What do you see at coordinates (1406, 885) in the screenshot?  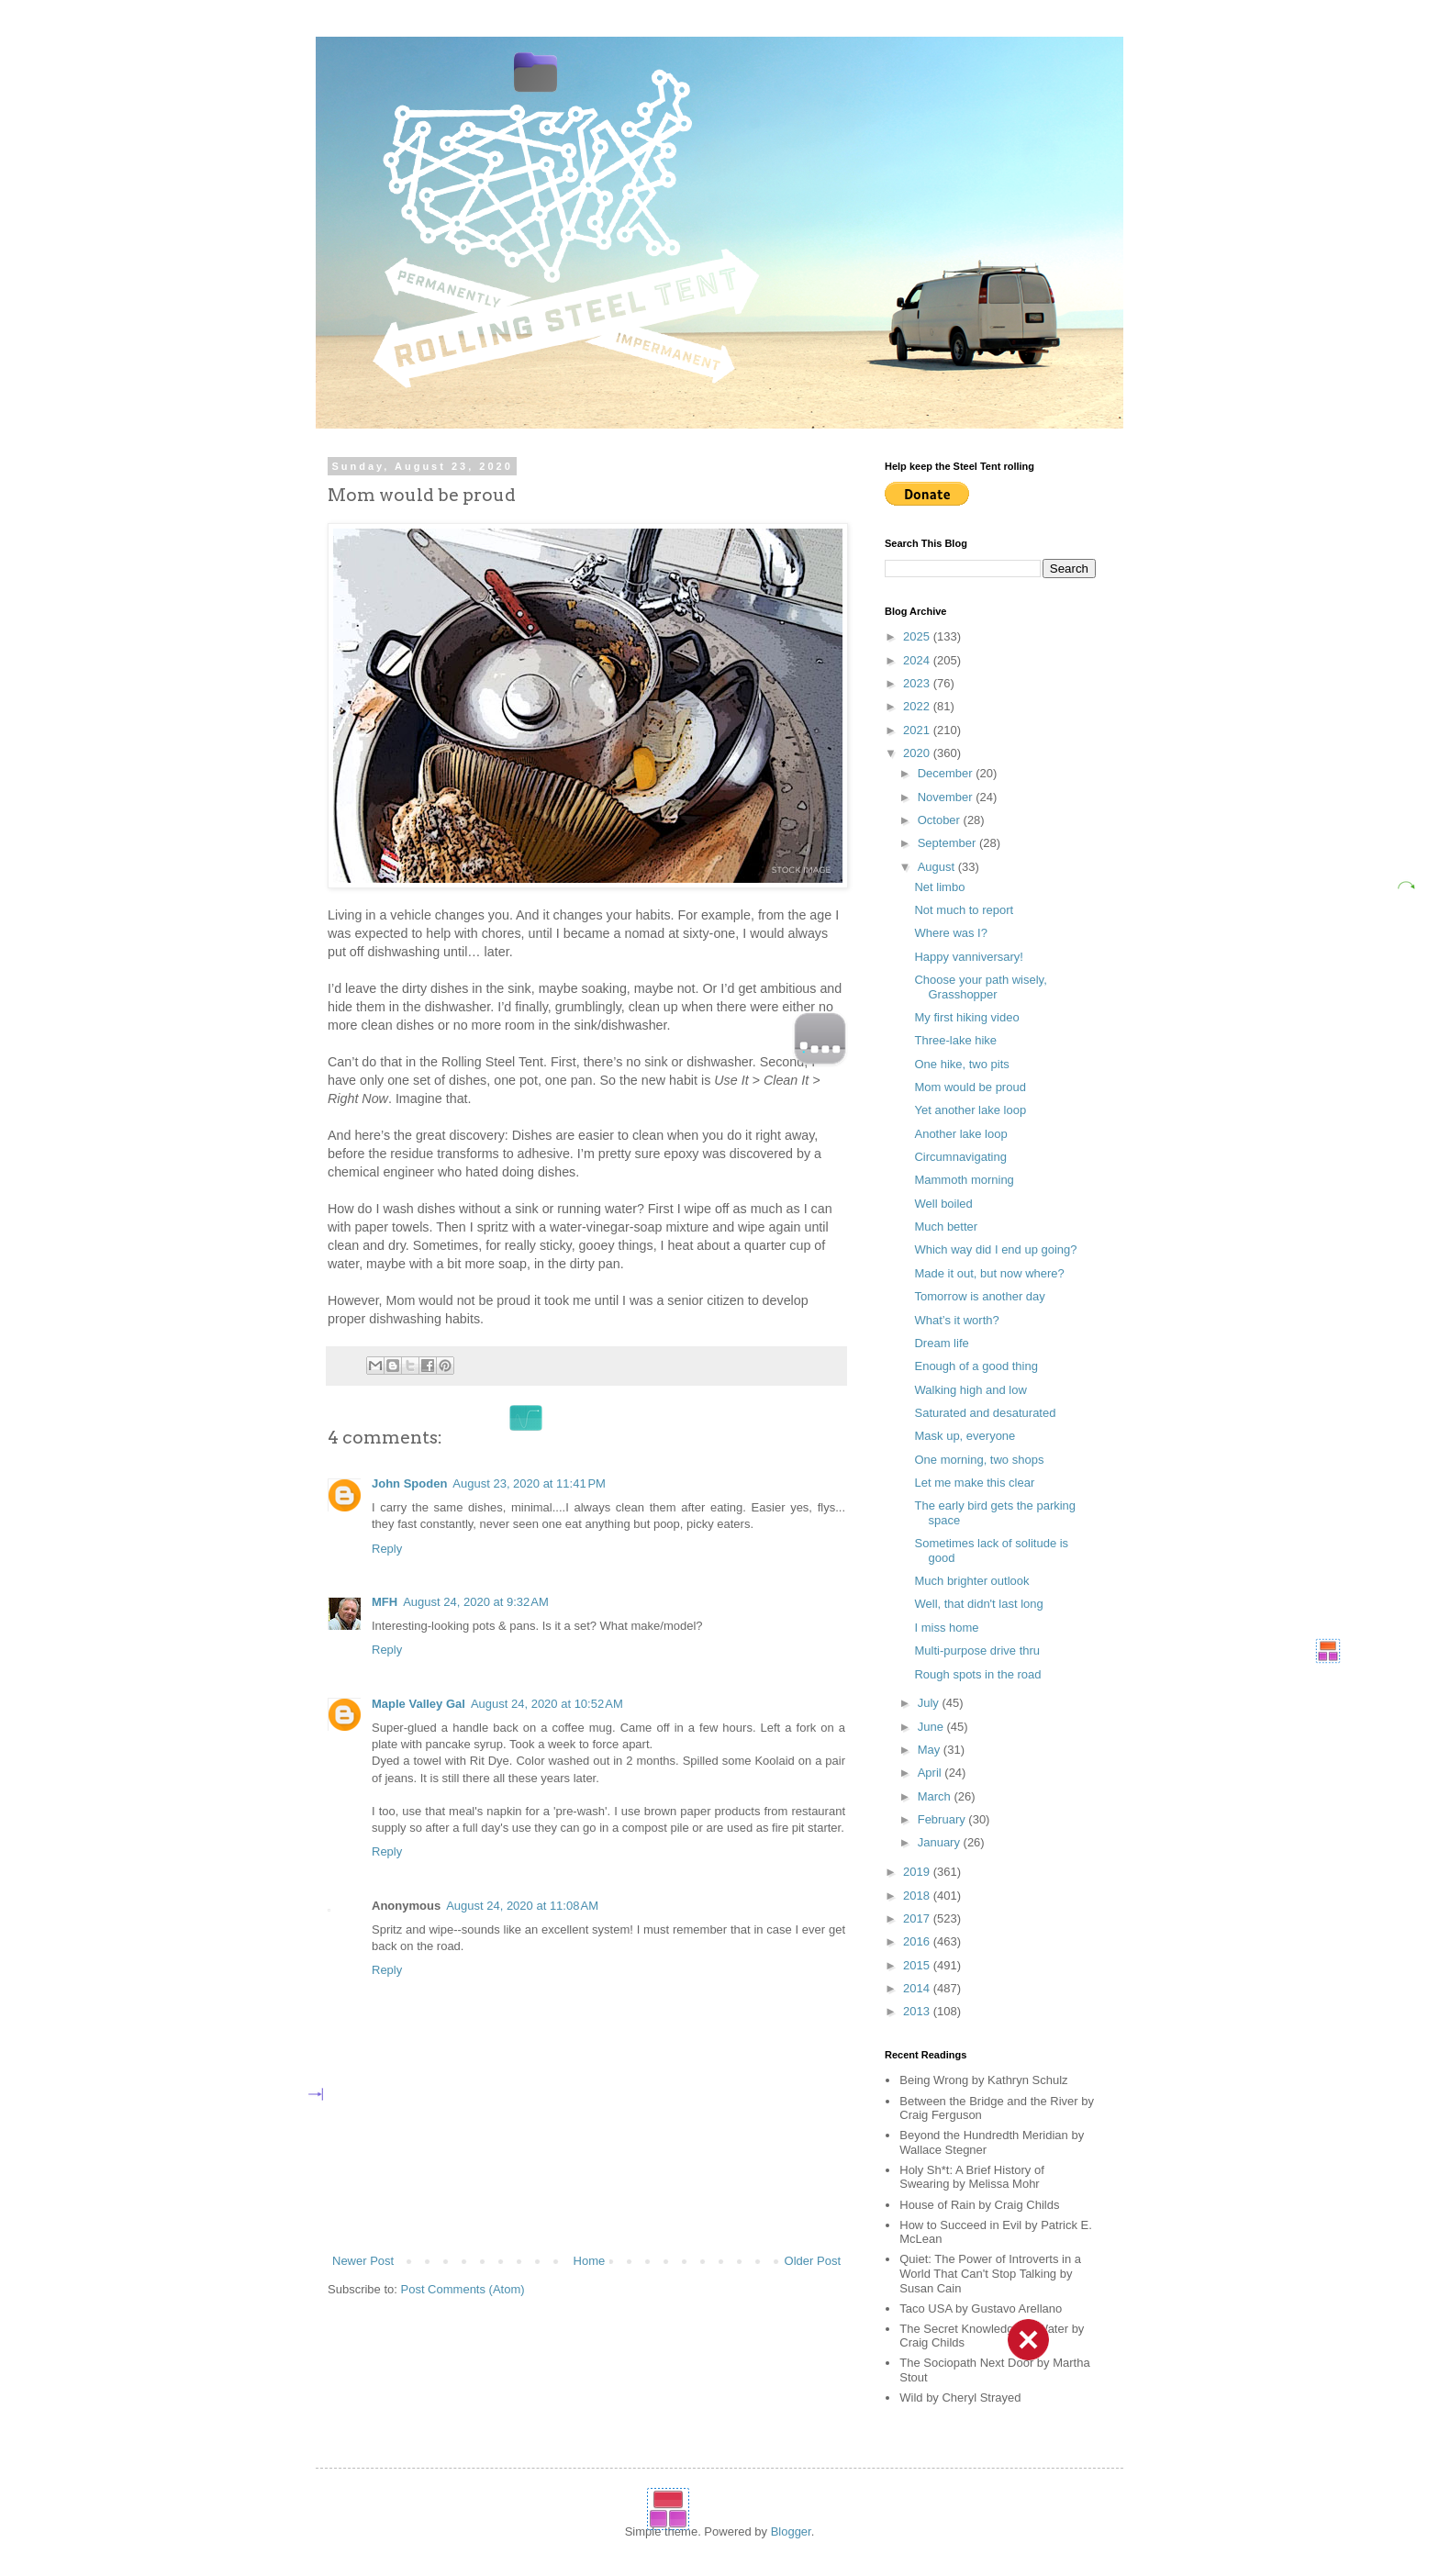 I see `redo the last undone action` at bounding box center [1406, 885].